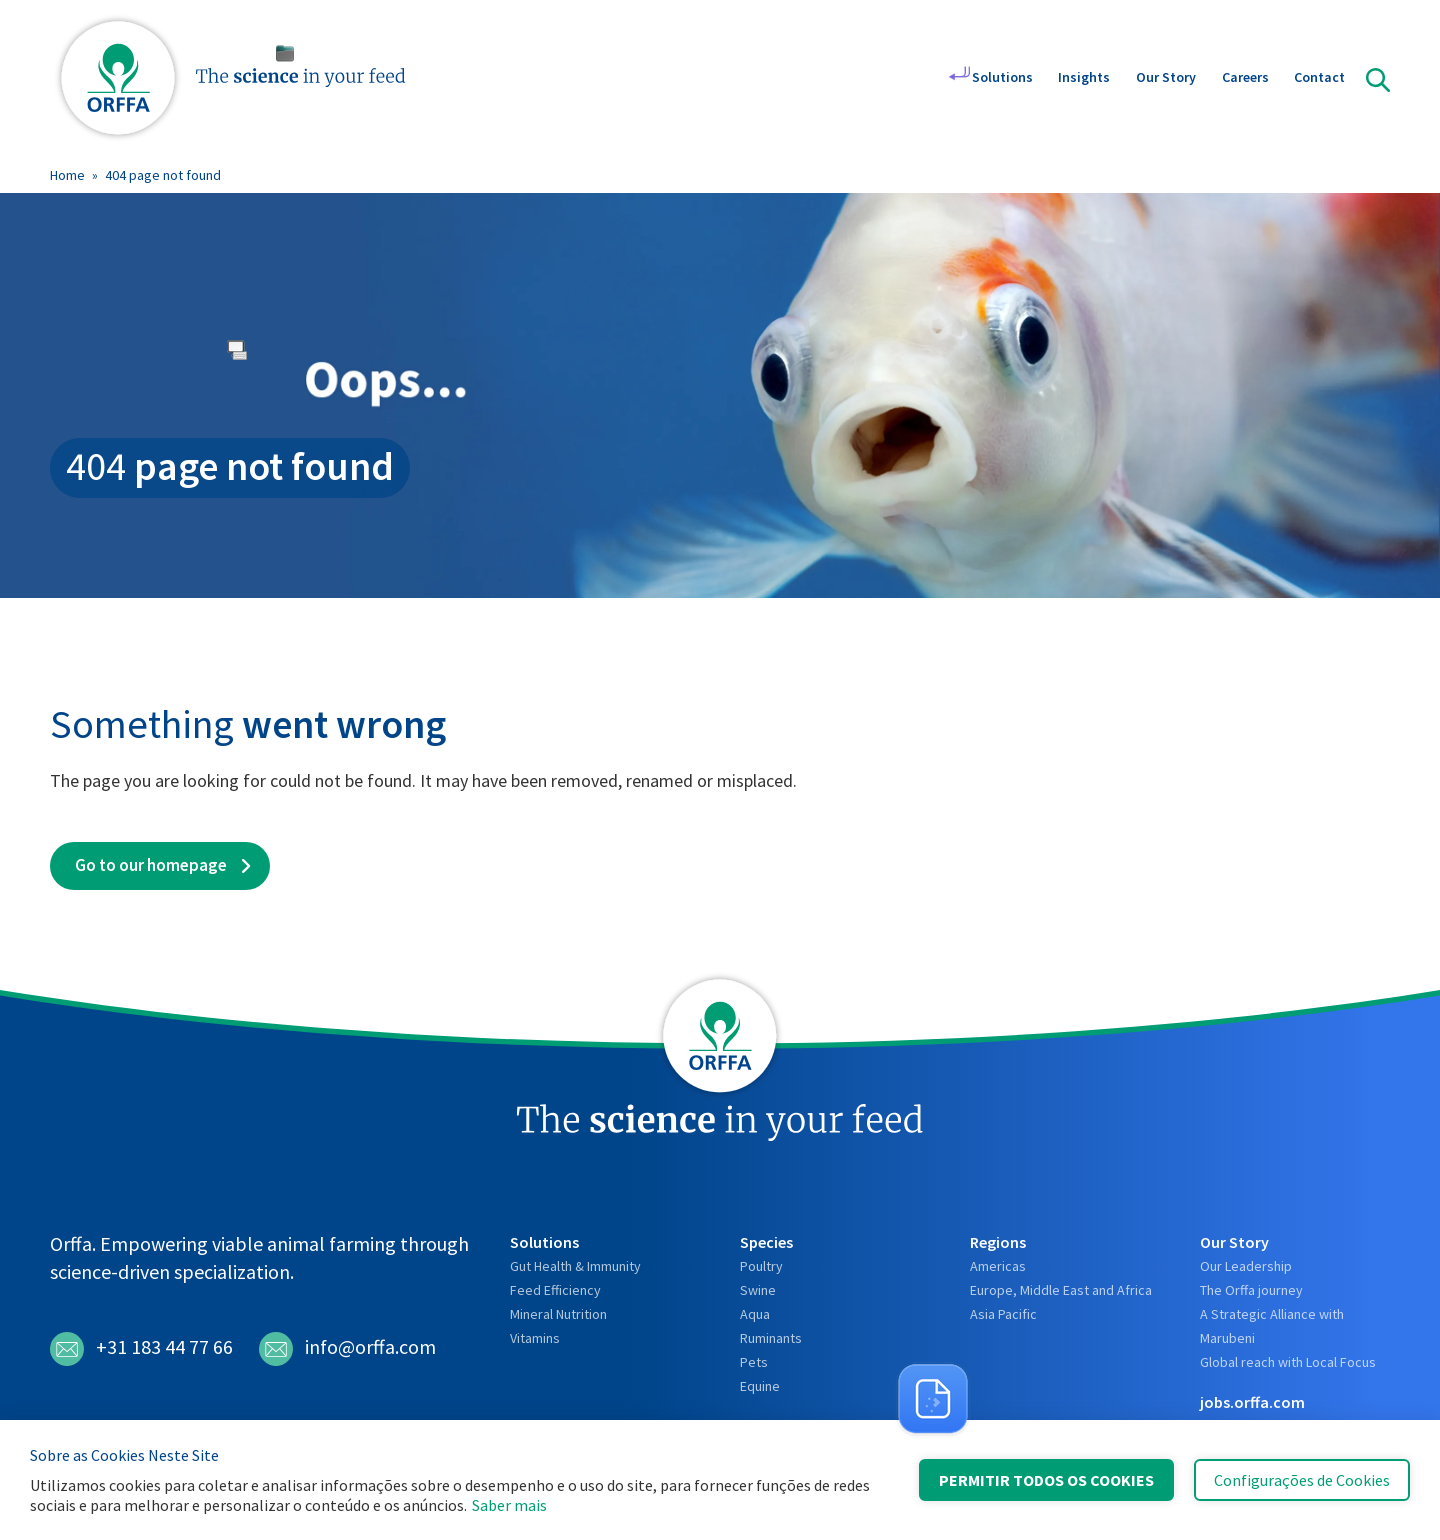  Describe the element at coordinates (285, 53) in the screenshot. I see `indicates a valid drop target for moving files into this folder` at that location.